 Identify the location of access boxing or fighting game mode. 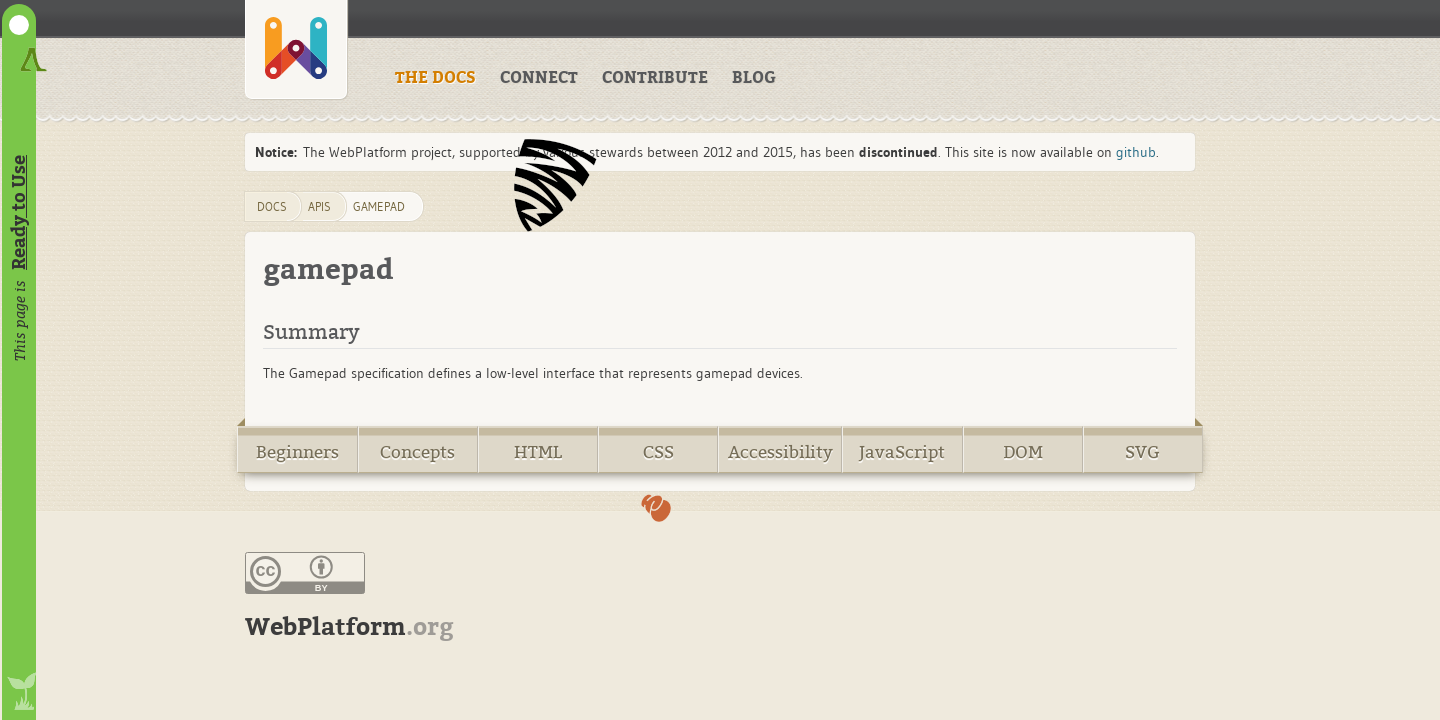
(656, 507).